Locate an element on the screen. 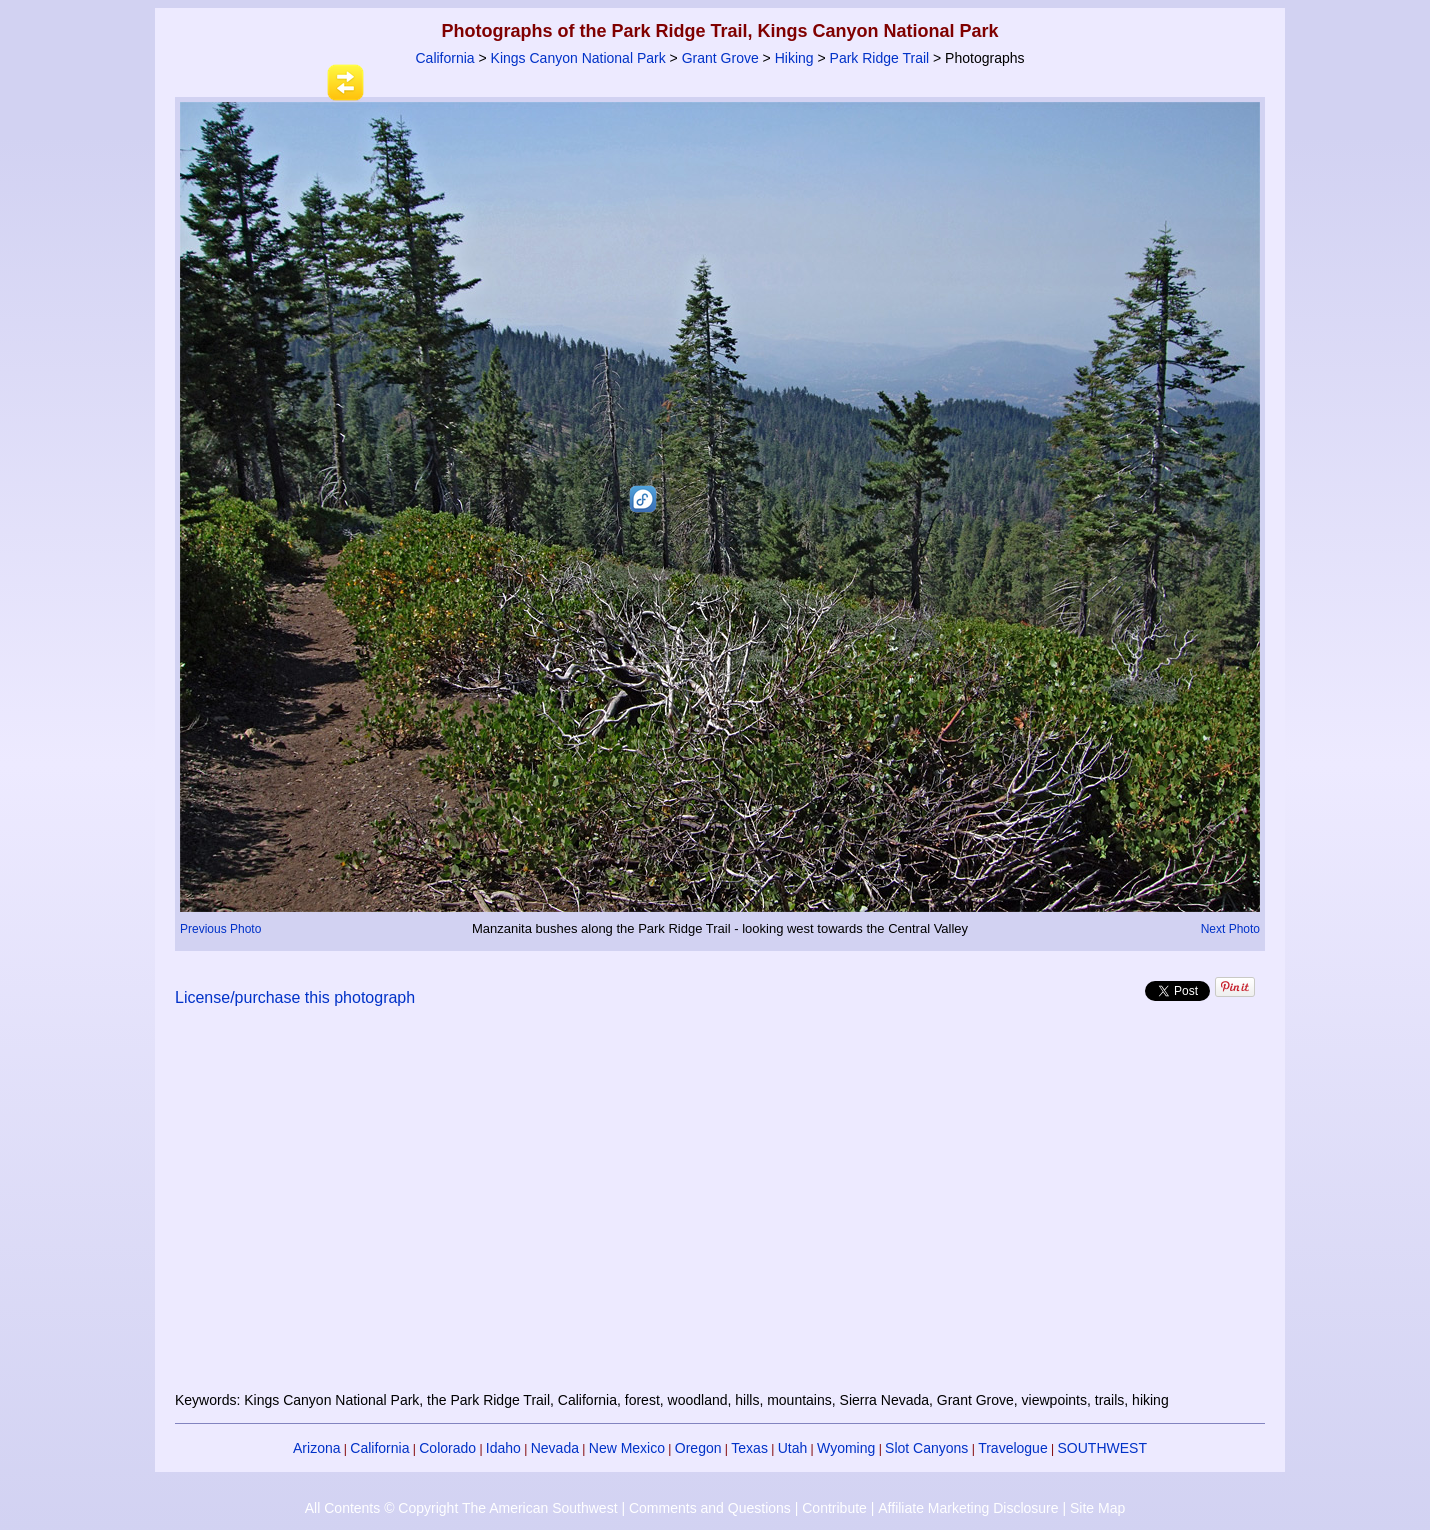  switch to a different user account is located at coordinates (345, 82).